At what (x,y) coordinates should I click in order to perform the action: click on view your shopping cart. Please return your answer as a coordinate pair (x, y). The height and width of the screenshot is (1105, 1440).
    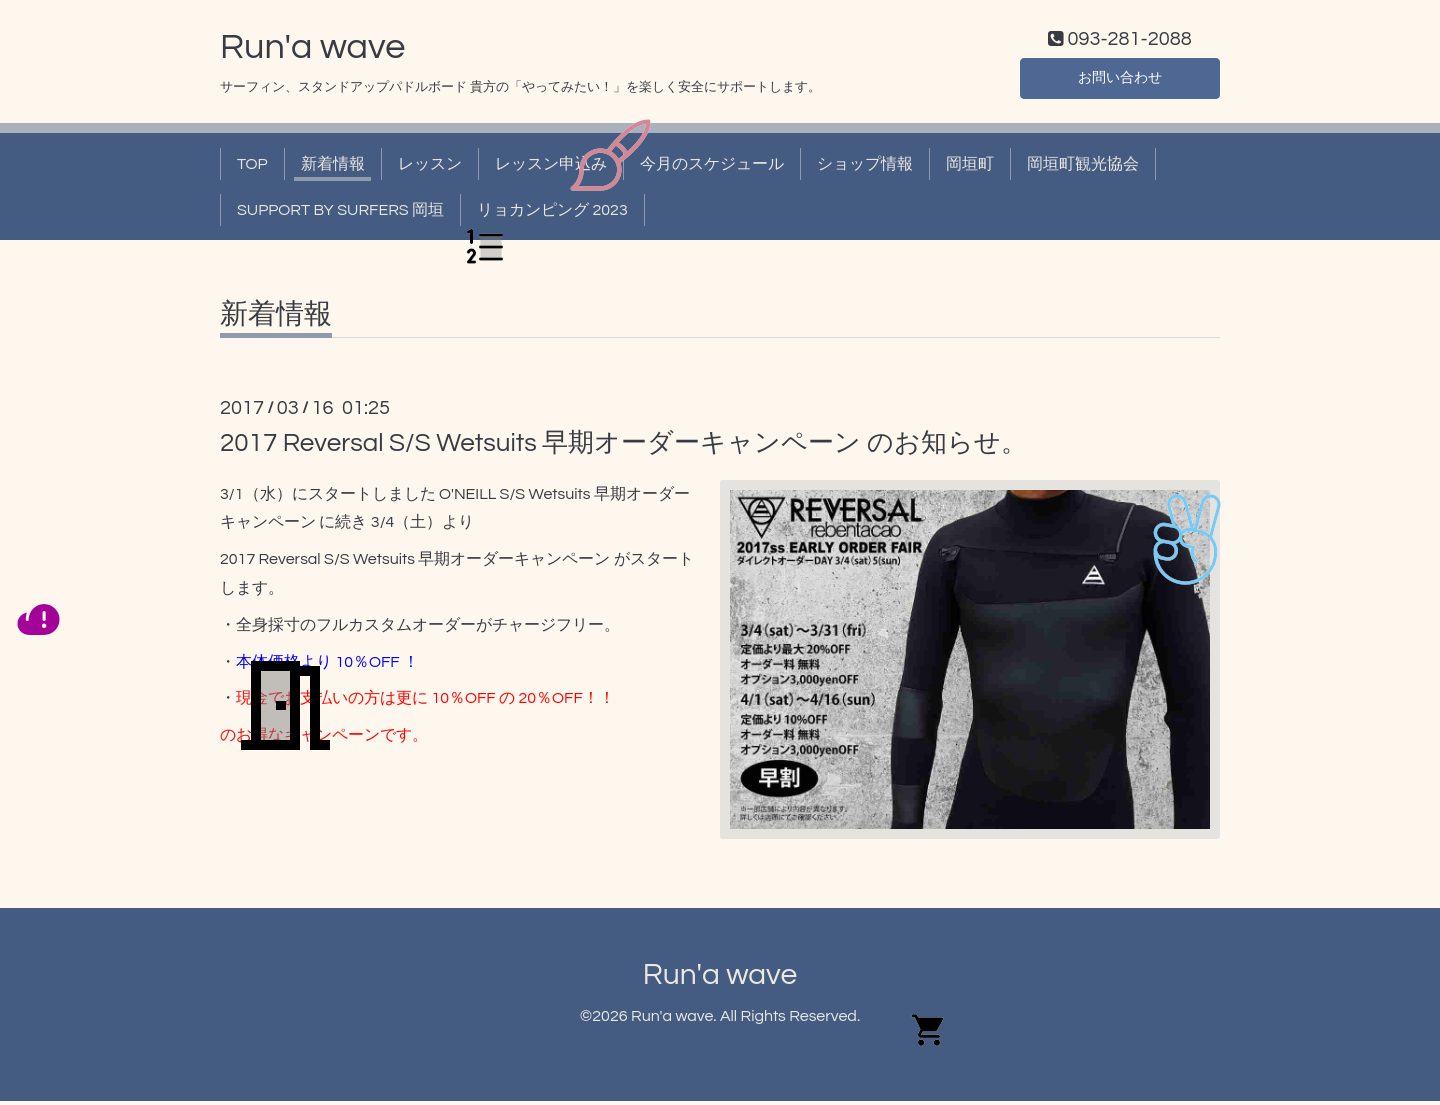
    Looking at the image, I should click on (929, 1030).